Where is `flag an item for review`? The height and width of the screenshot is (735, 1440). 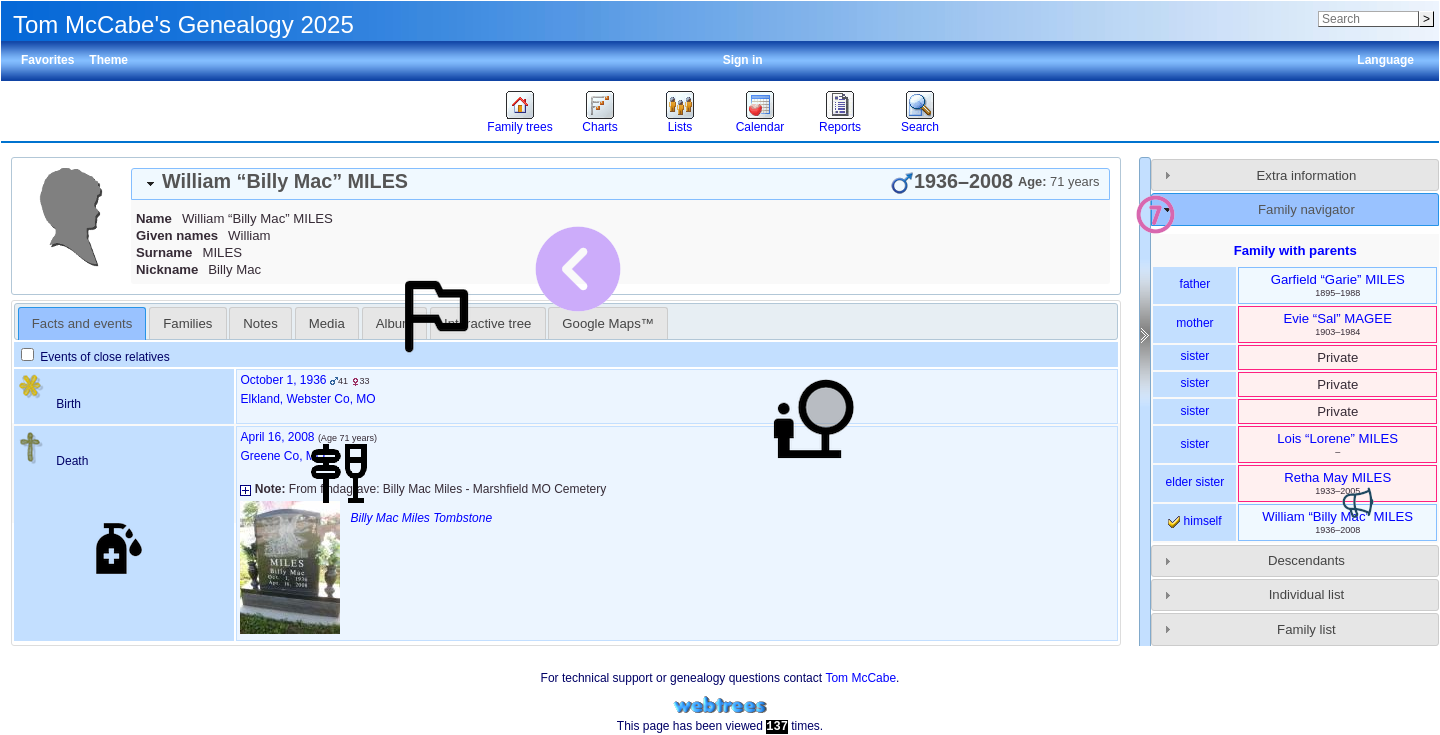 flag an item for review is located at coordinates (434, 314).